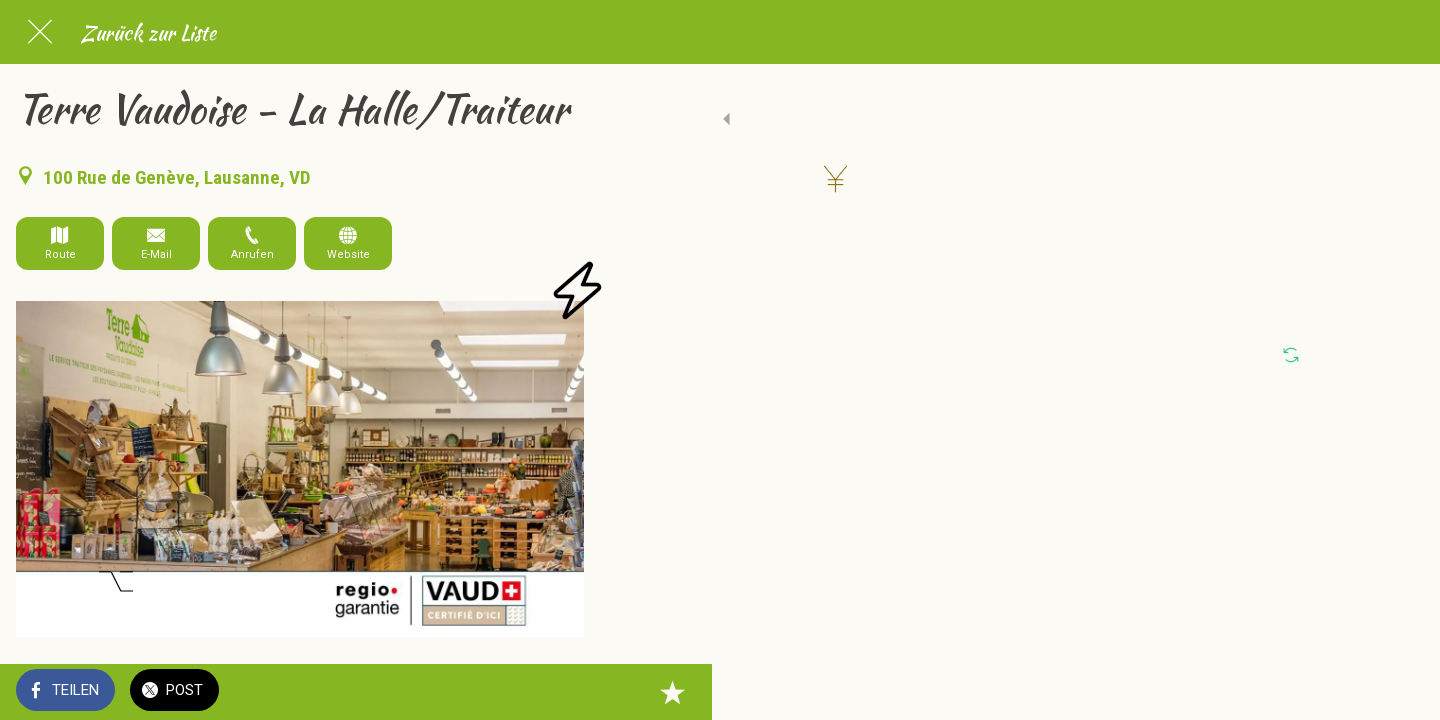 This screenshot has width=1440, height=720. Describe the element at coordinates (577, 290) in the screenshot. I see `indicates a quick action or shortcut` at that location.